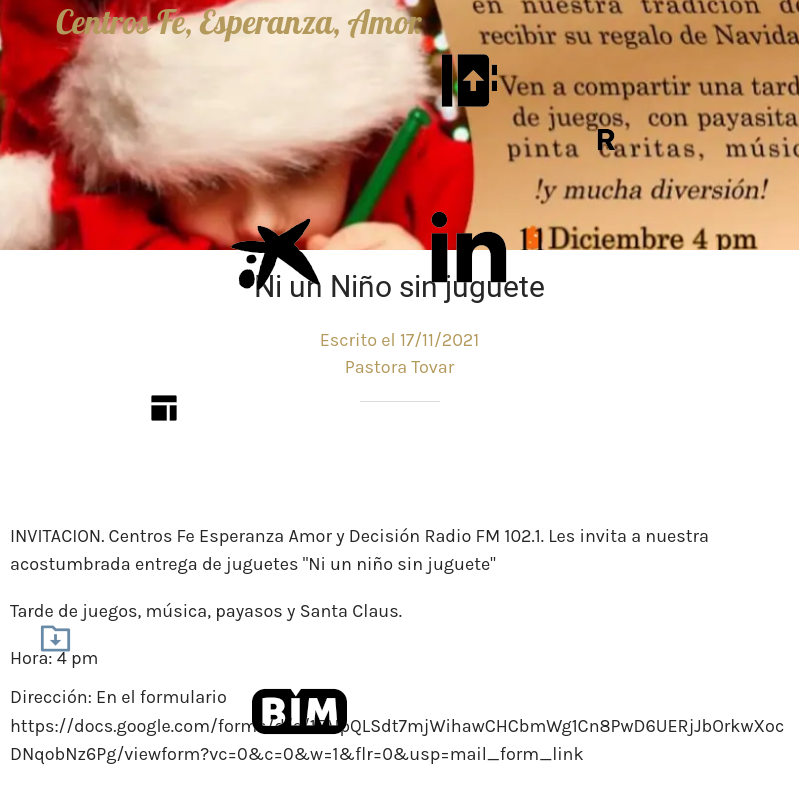 The height and width of the screenshot is (797, 799). What do you see at coordinates (275, 254) in the screenshot?
I see `open the CaixaBank mobile banking app` at bounding box center [275, 254].